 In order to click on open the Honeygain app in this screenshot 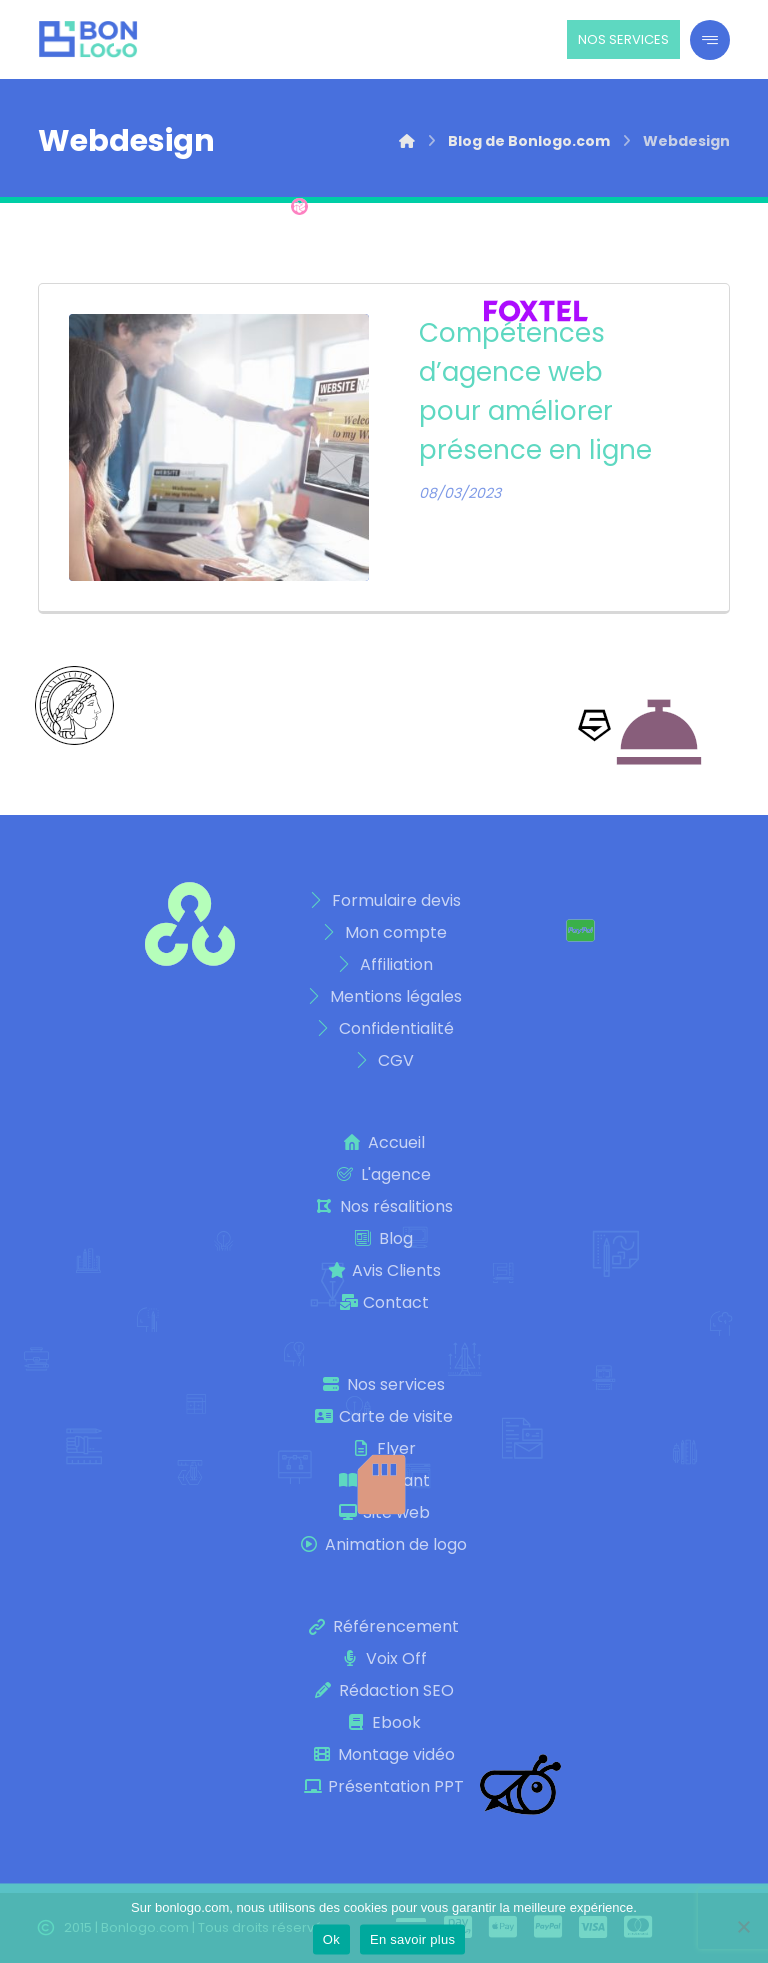, I will do `click(520, 1784)`.